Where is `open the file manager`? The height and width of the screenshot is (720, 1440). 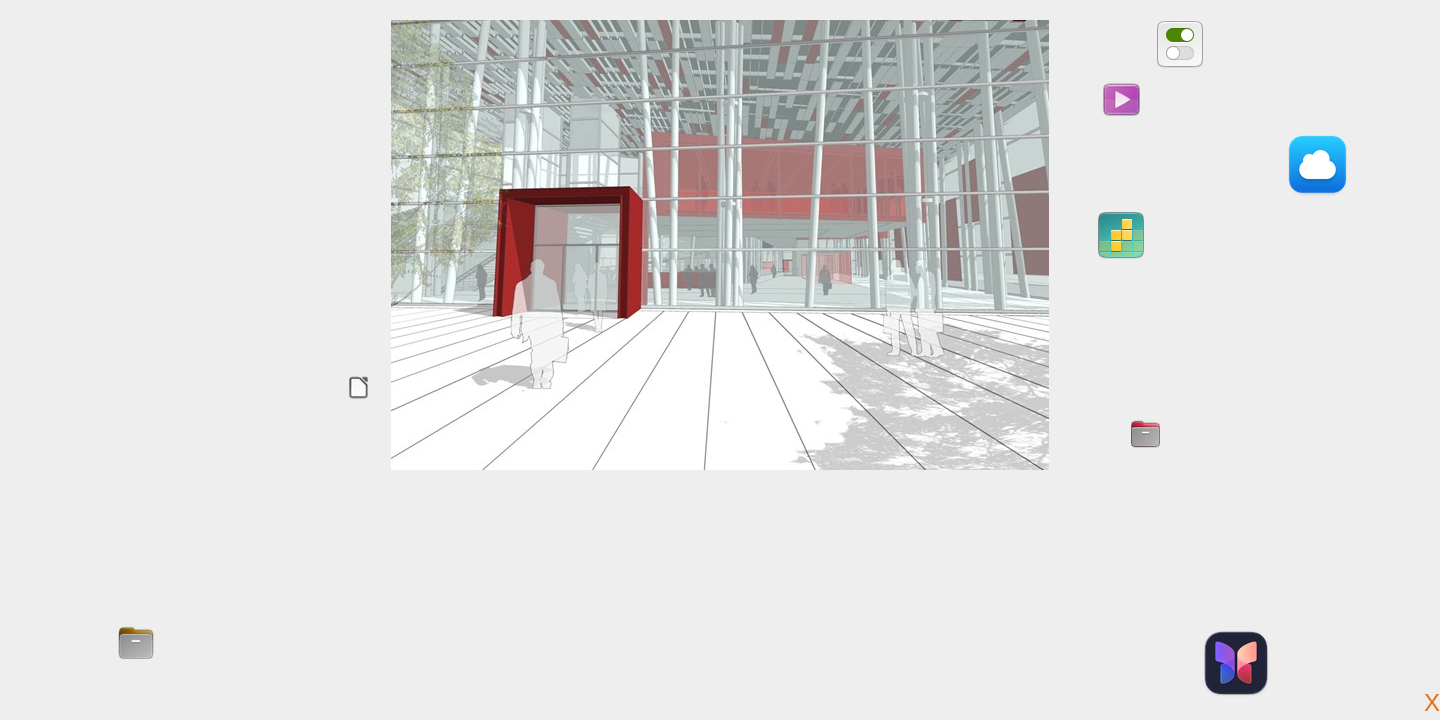 open the file manager is located at coordinates (136, 643).